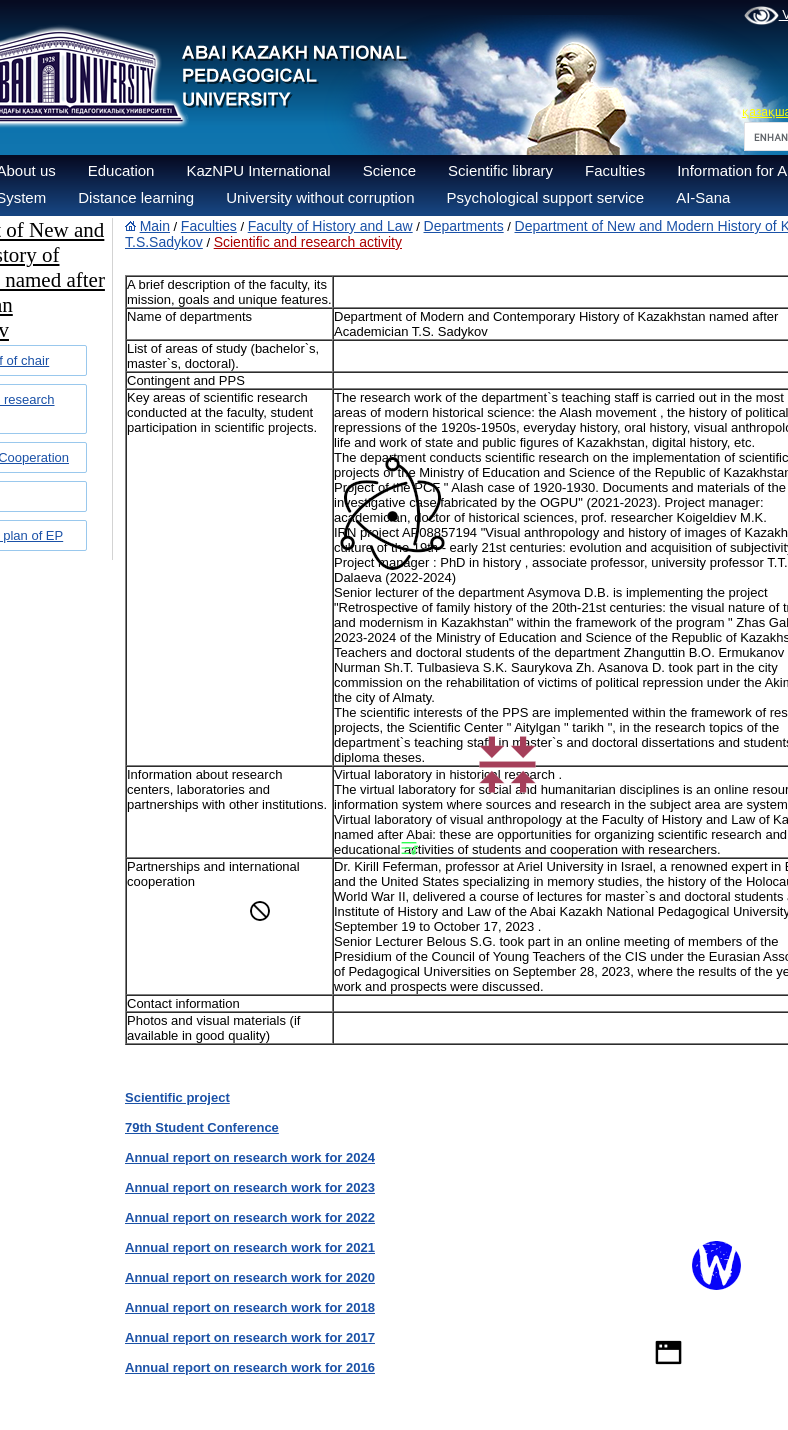 The height and width of the screenshot is (1430, 788). What do you see at coordinates (392, 513) in the screenshot?
I see `electron framework logo` at bounding box center [392, 513].